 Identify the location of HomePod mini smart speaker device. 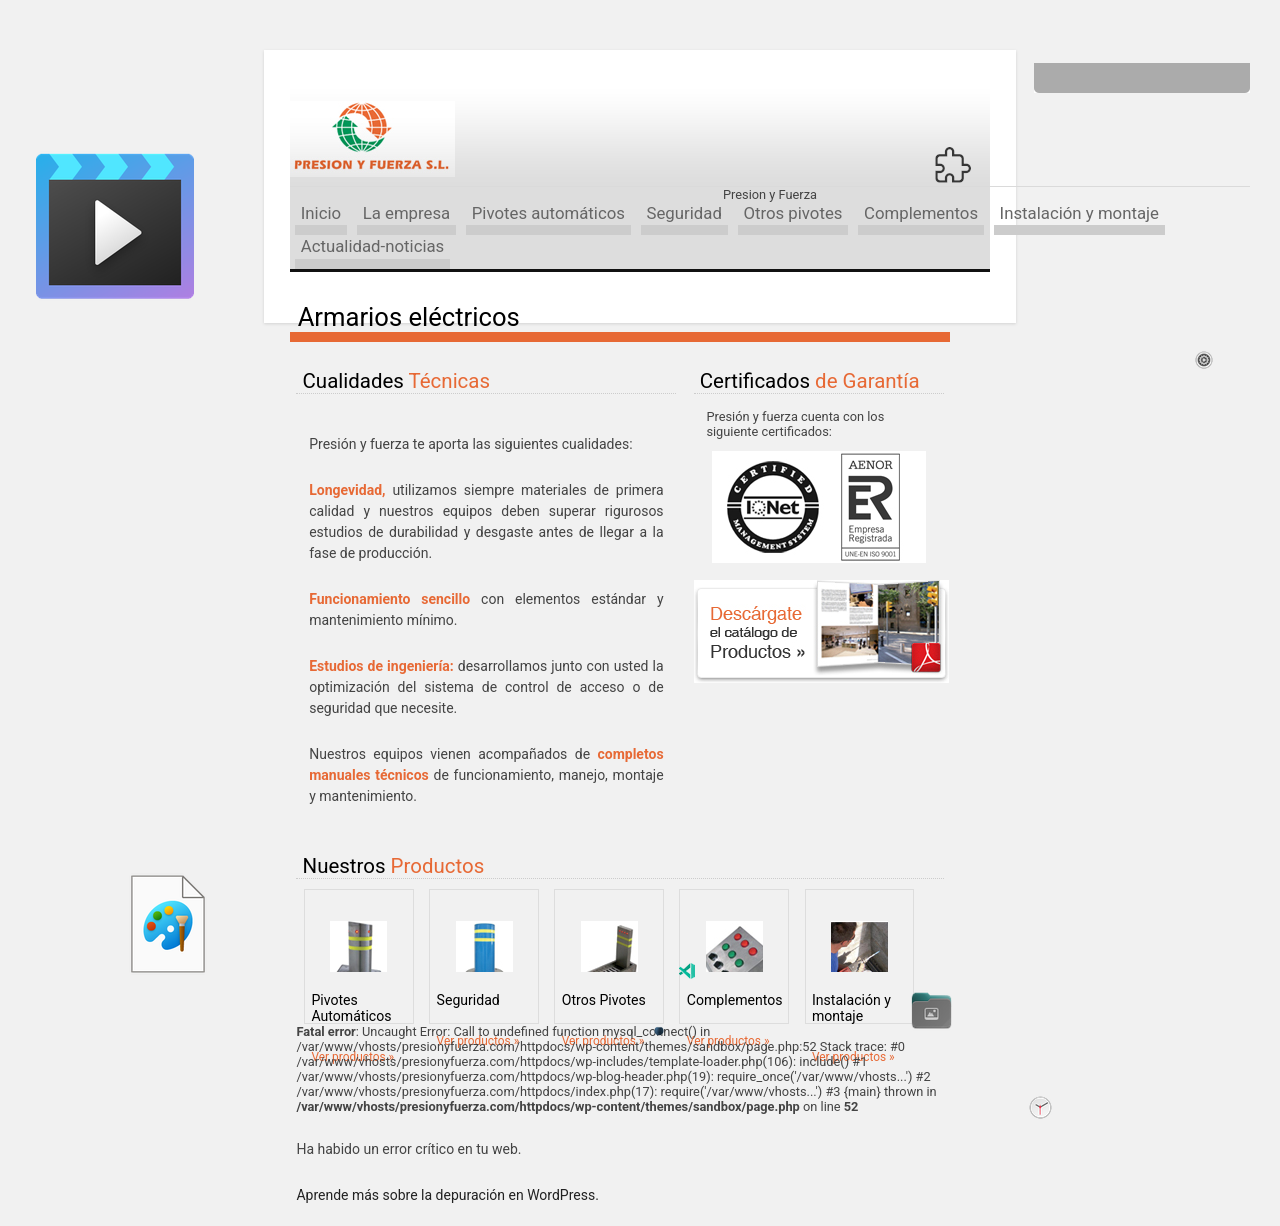
(659, 1032).